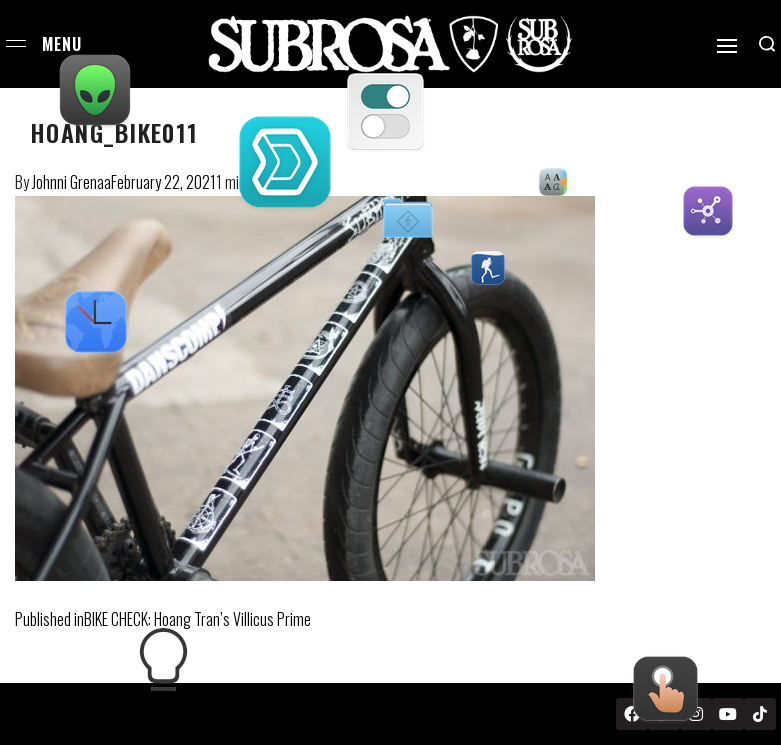  What do you see at coordinates (385, 111) in the screenshot?
I see `open gnome tweaks to customize desktop settings` at bounding box center [385, 111].